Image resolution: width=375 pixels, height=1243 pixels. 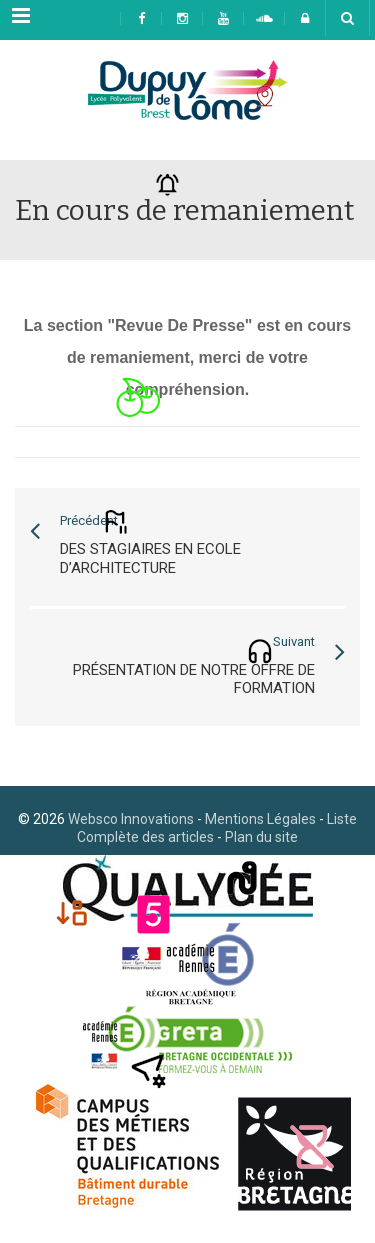 What do you see at coordinates (137, 397) in the screenshot?
I see `indicates fruit or produce category` at bounding box center [137, 397].